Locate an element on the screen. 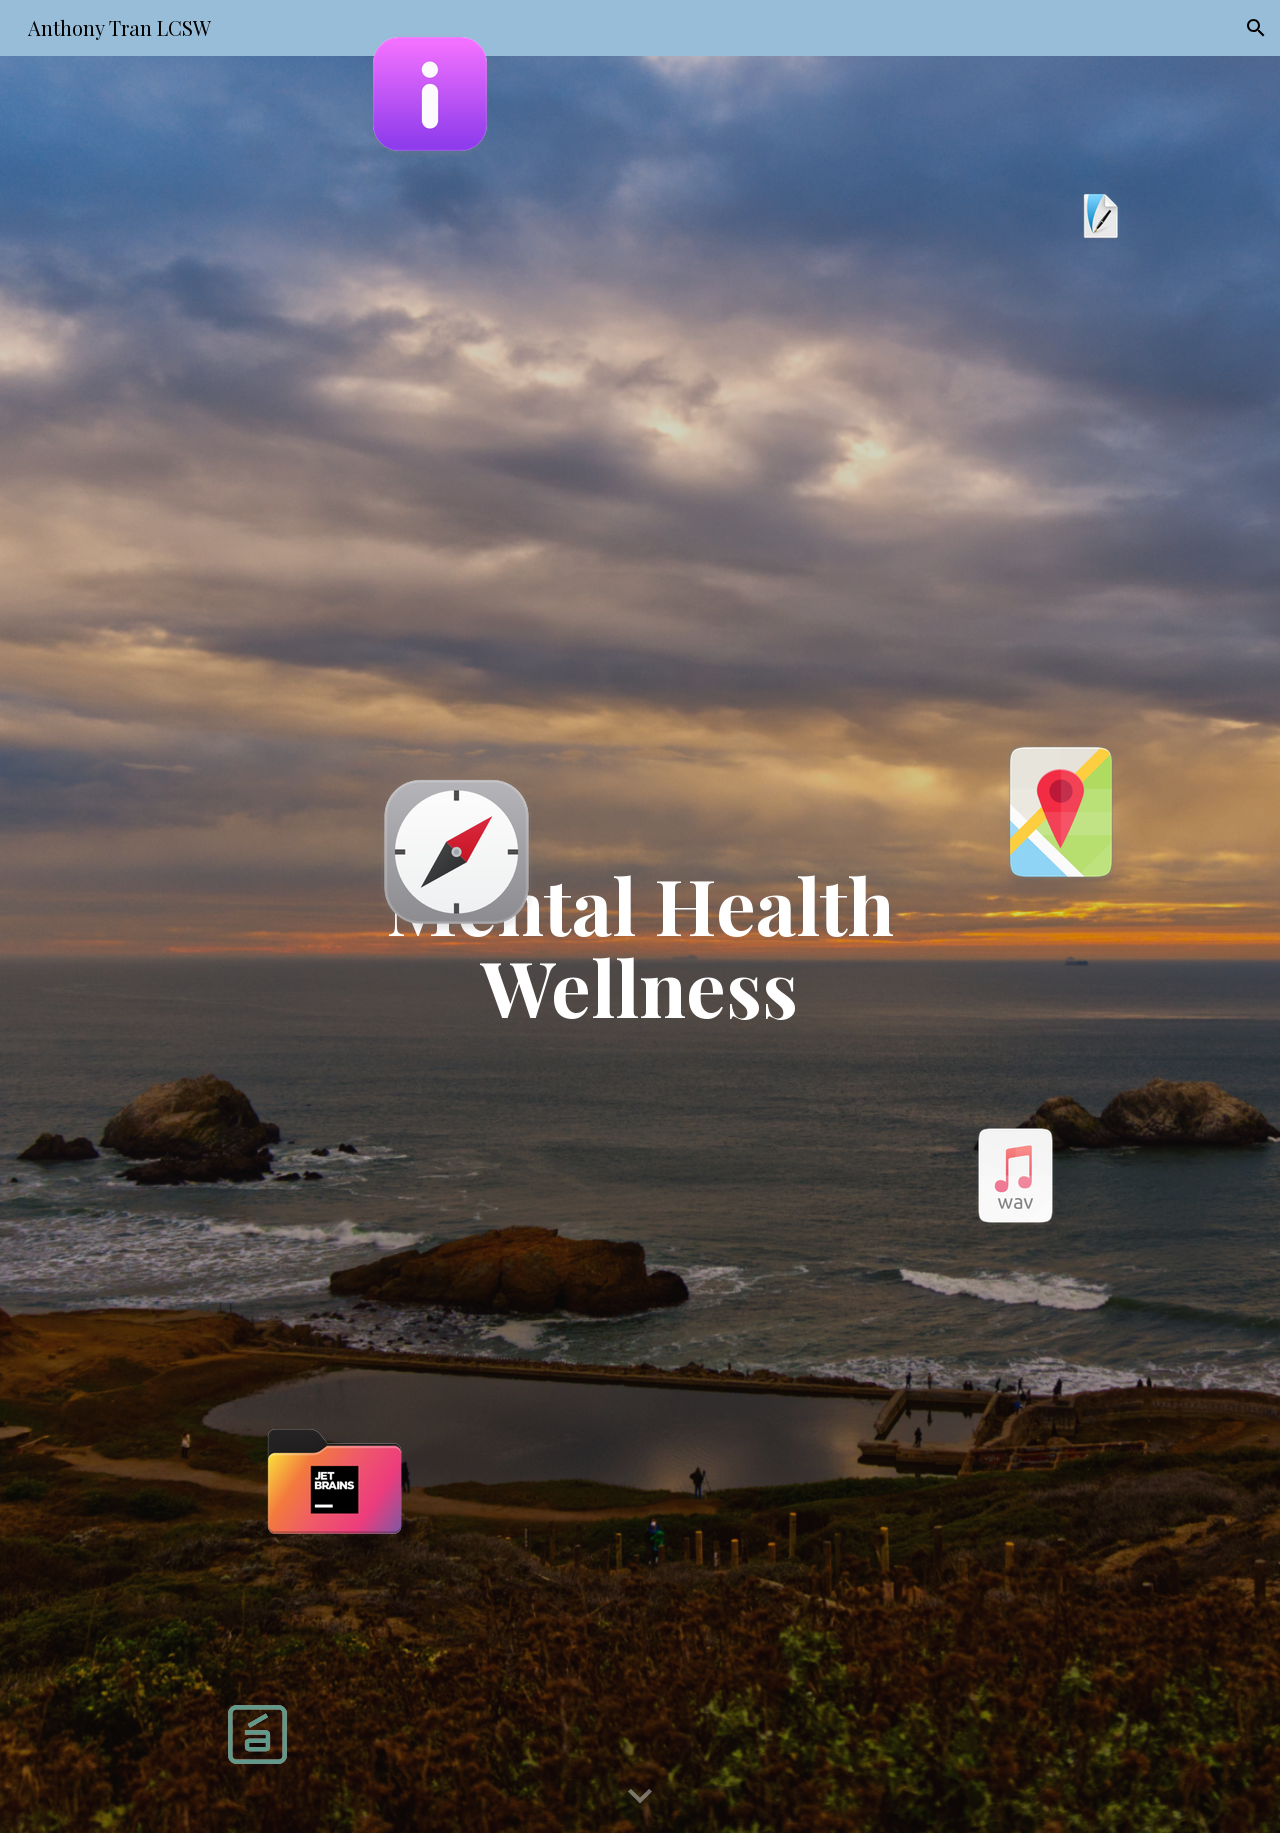 The height and width of the screenshot is (1833, 1280). a scribus document file is located at coordinates (1076, 217).